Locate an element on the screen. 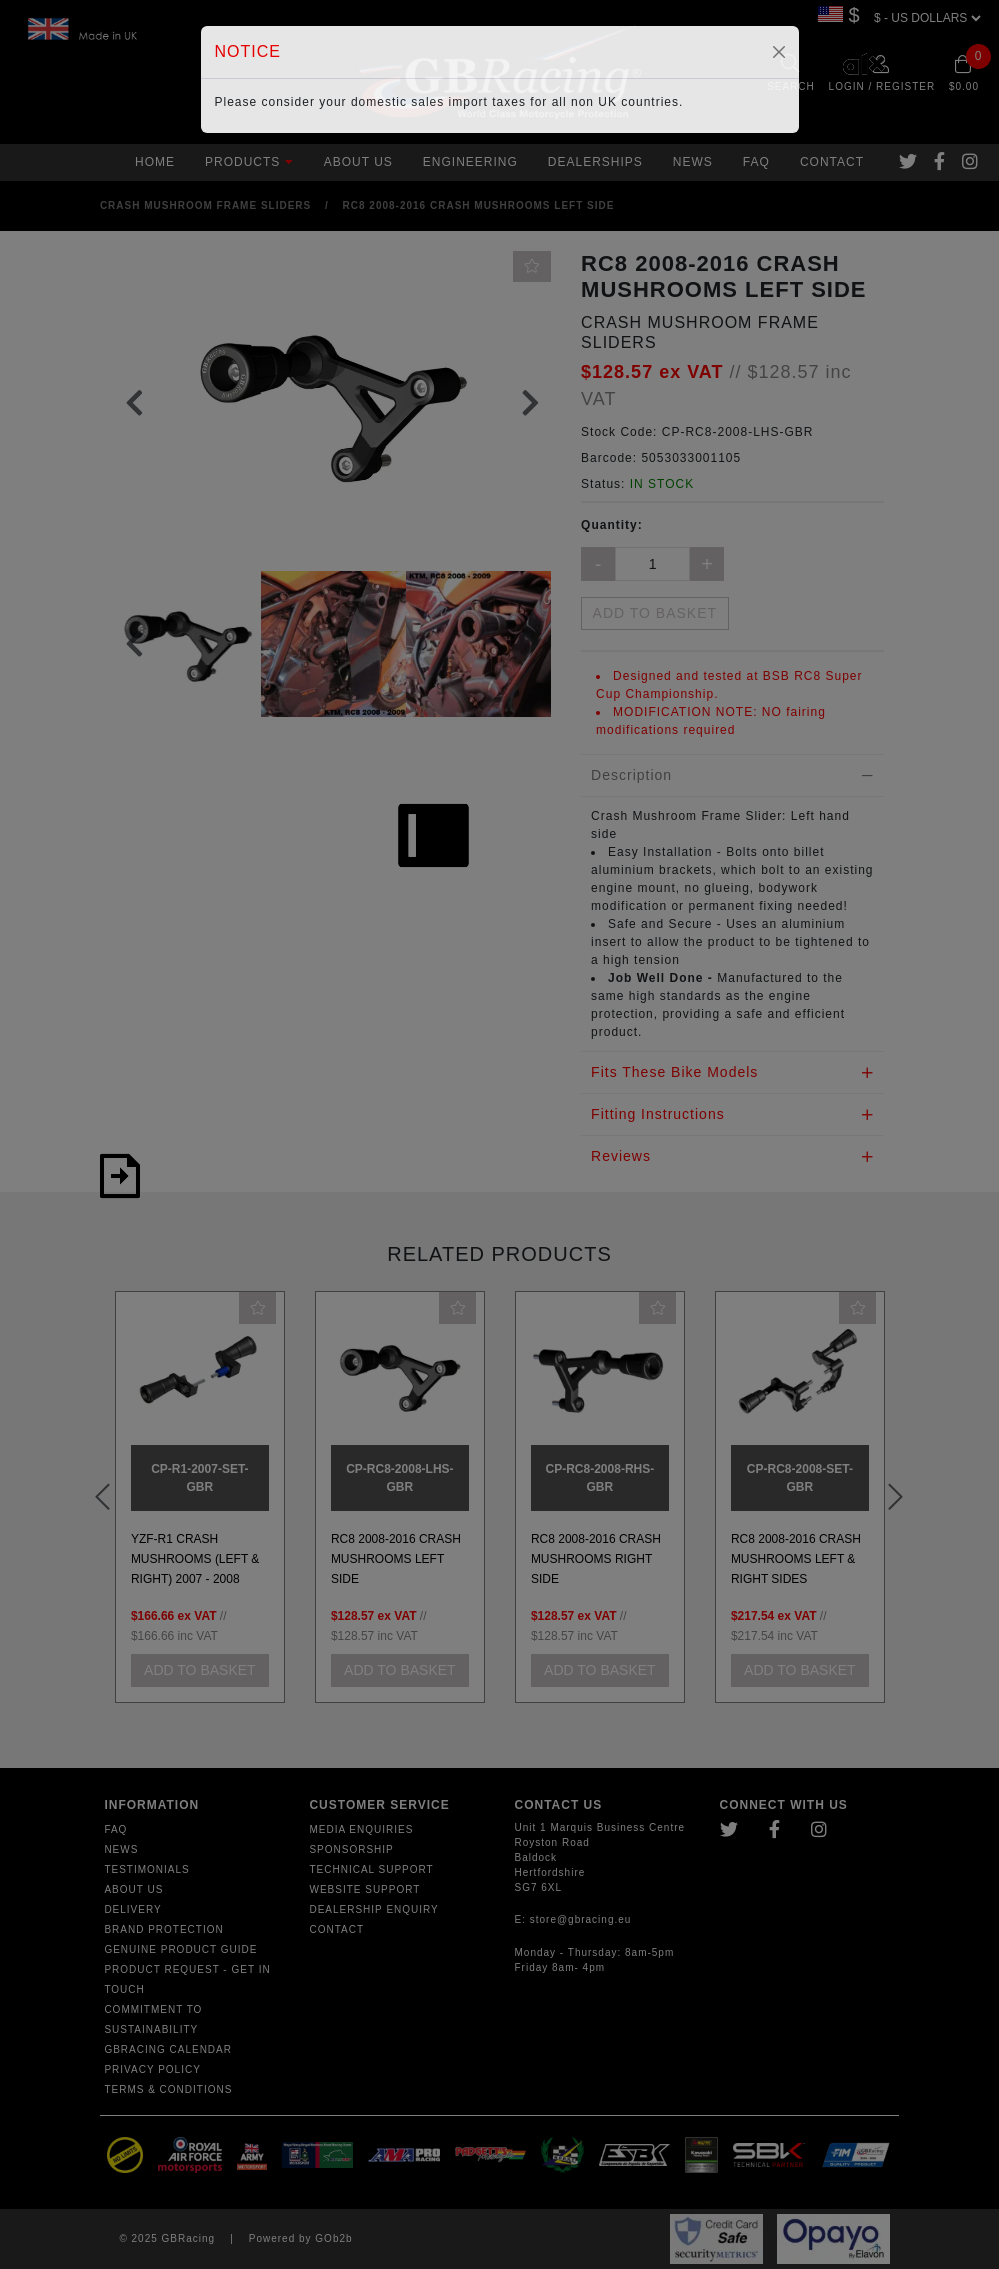 Image resolution: width=999 pixels, height=2269 pixels. toggle left sidebar panel is located at coordinates (433, 835).